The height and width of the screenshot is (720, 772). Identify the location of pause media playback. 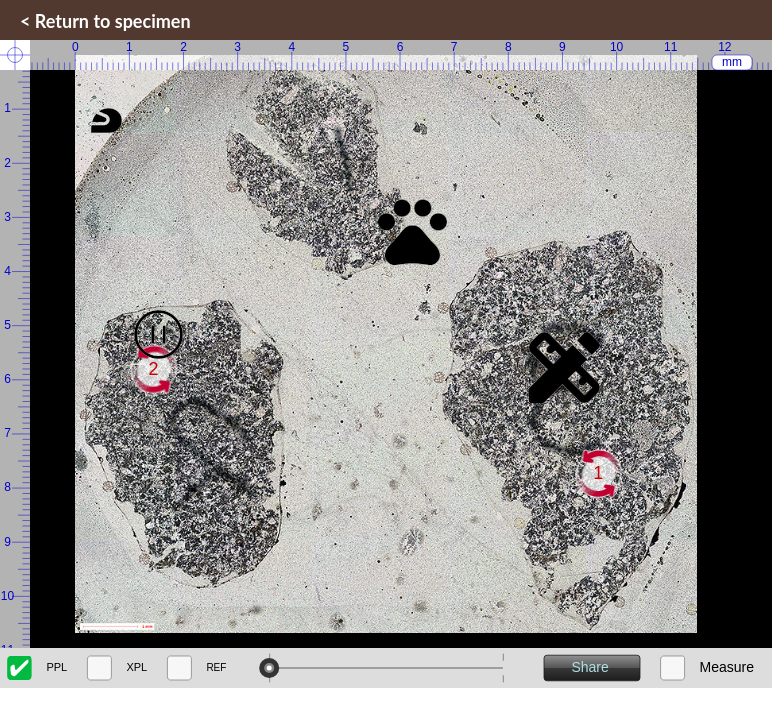
(158, 334).